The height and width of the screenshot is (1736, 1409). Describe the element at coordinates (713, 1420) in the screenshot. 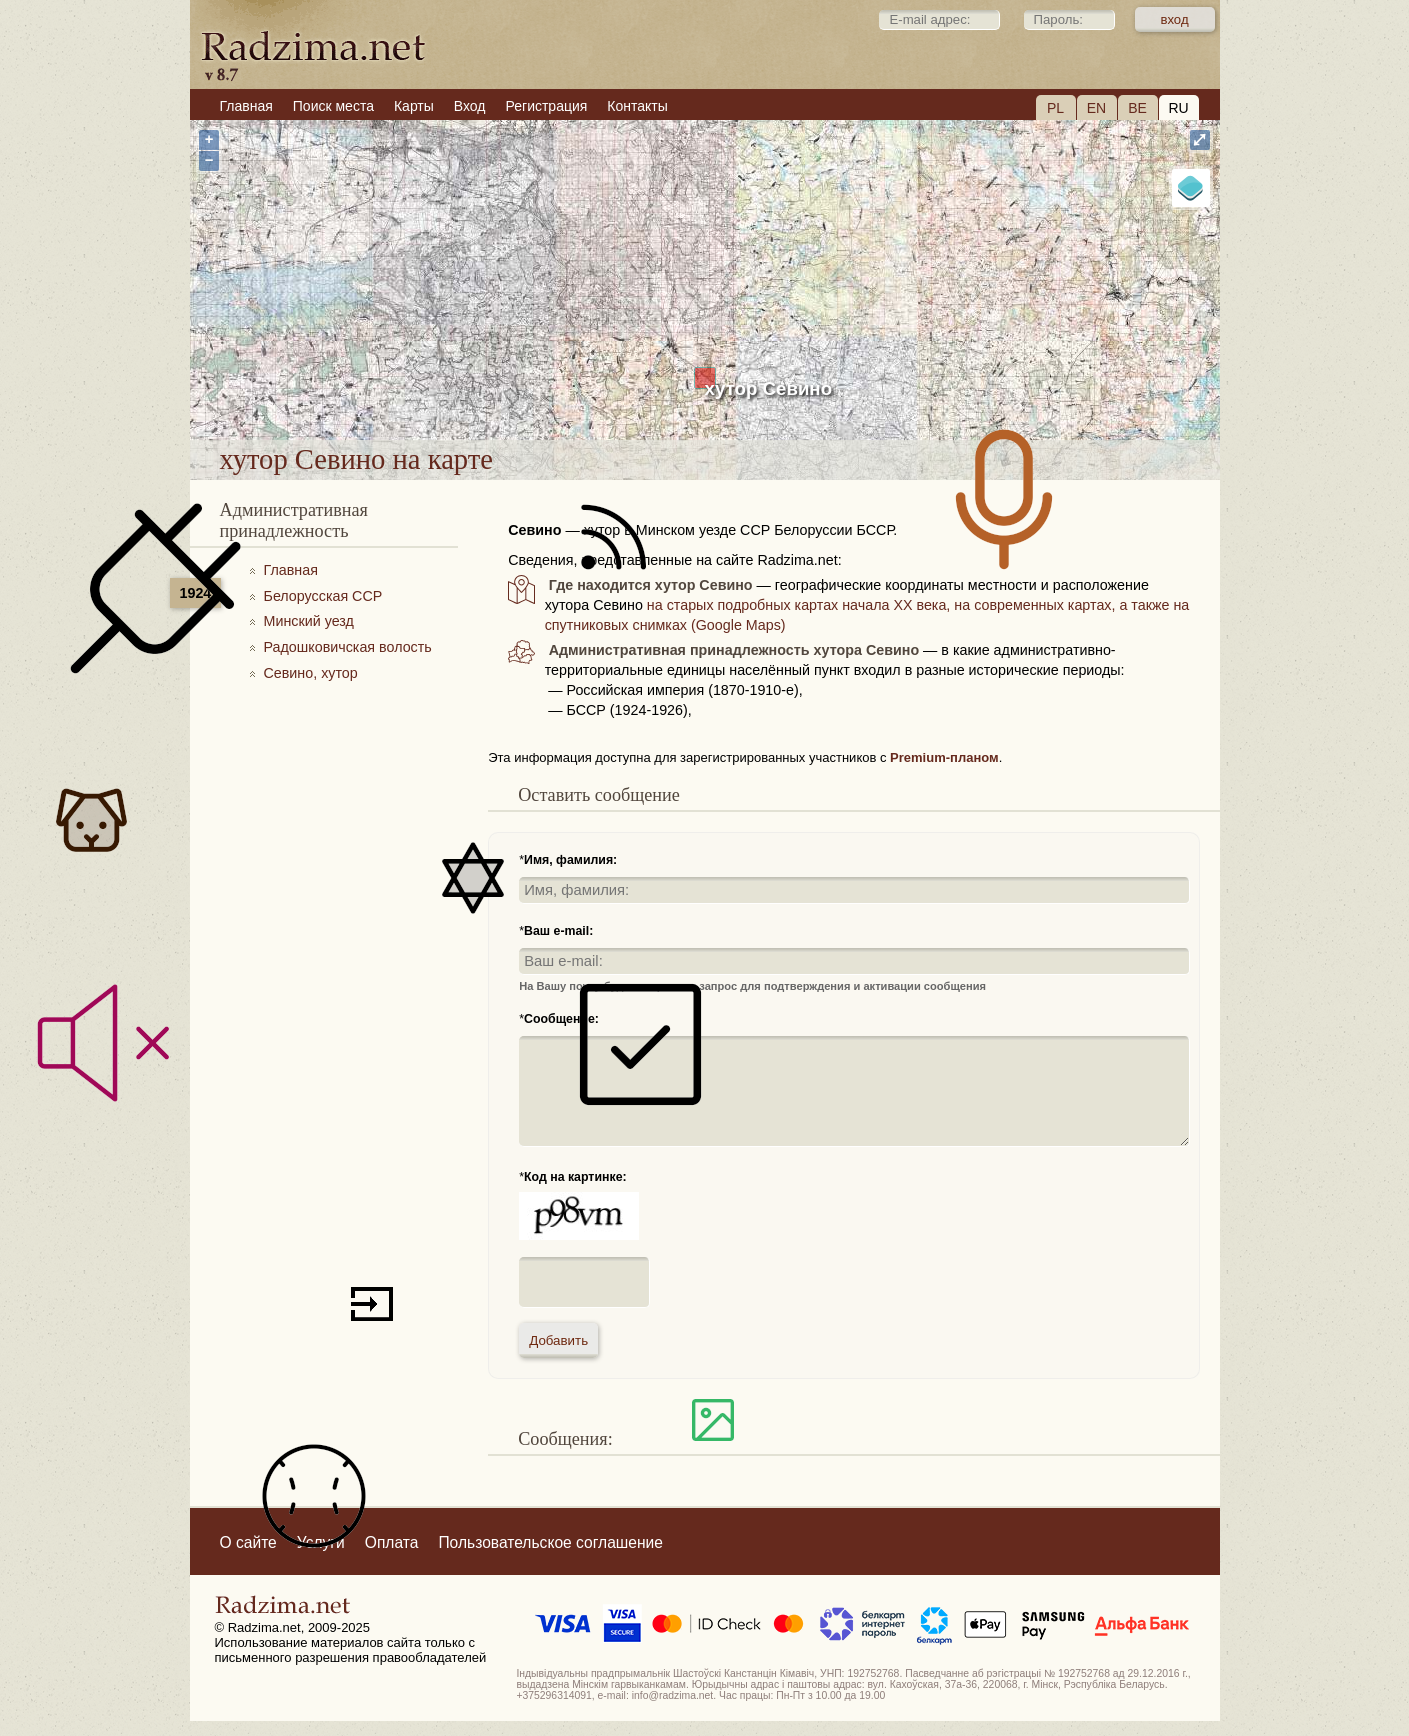

I see `view image or photo` at that location.